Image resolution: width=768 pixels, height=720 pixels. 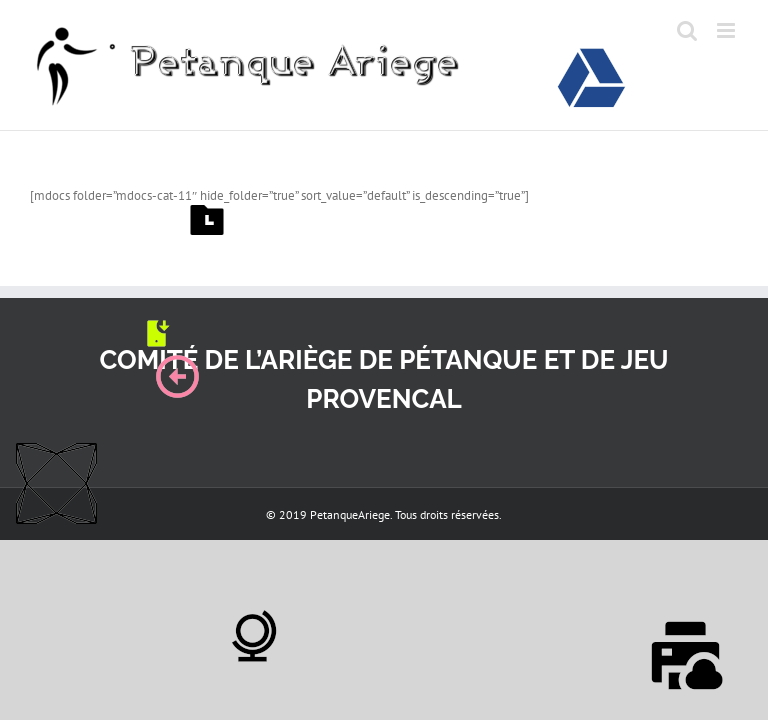 I want to click on view global or worldwide settings, so click(x=252, y=635).